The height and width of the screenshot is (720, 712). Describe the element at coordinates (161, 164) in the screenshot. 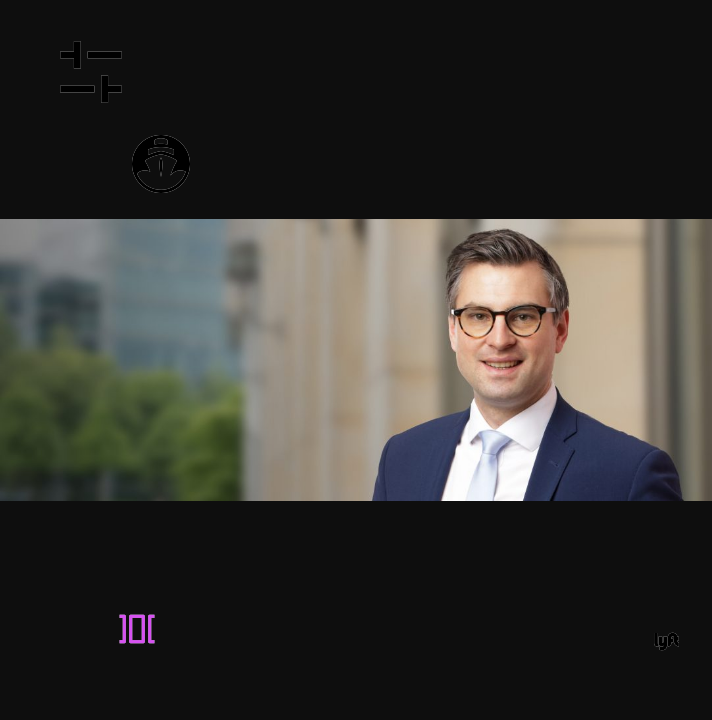

I see `codeship logo` at that location.